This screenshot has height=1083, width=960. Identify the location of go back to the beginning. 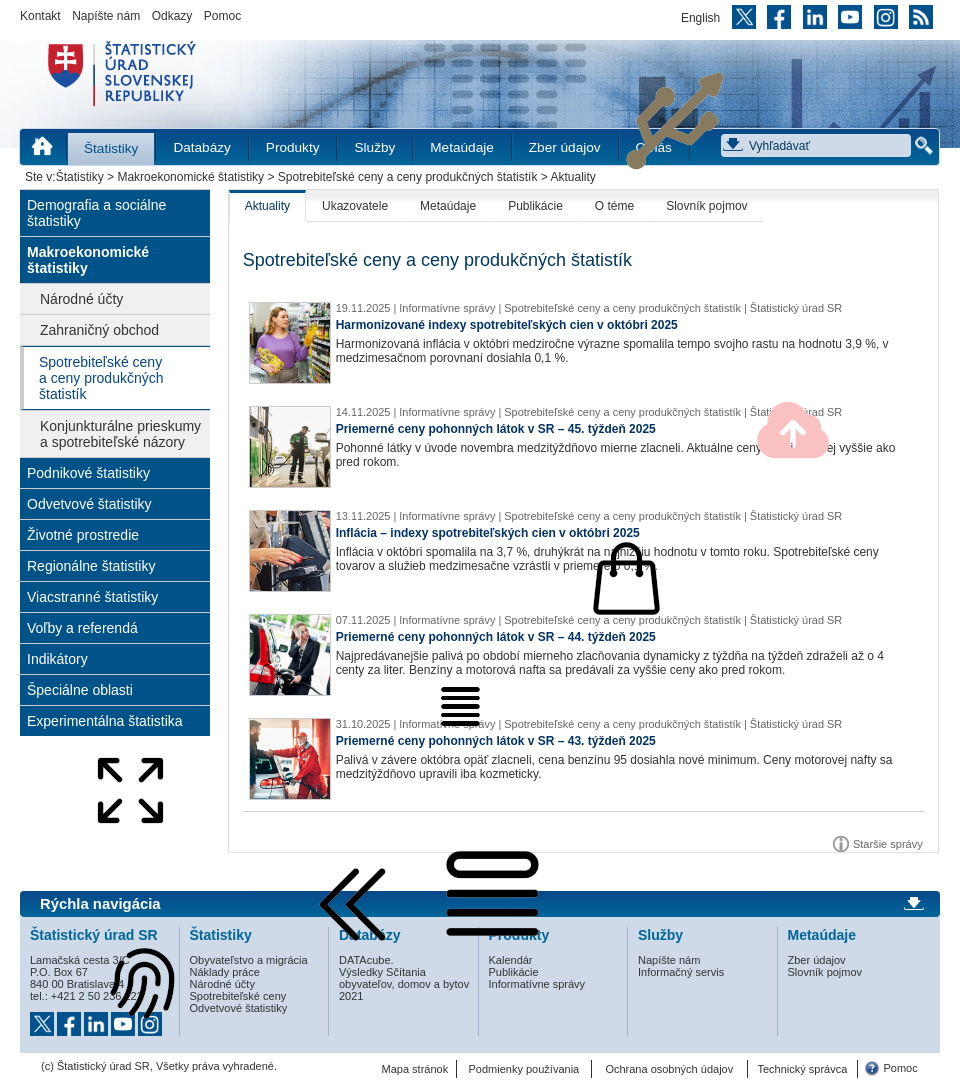
(352, 904).